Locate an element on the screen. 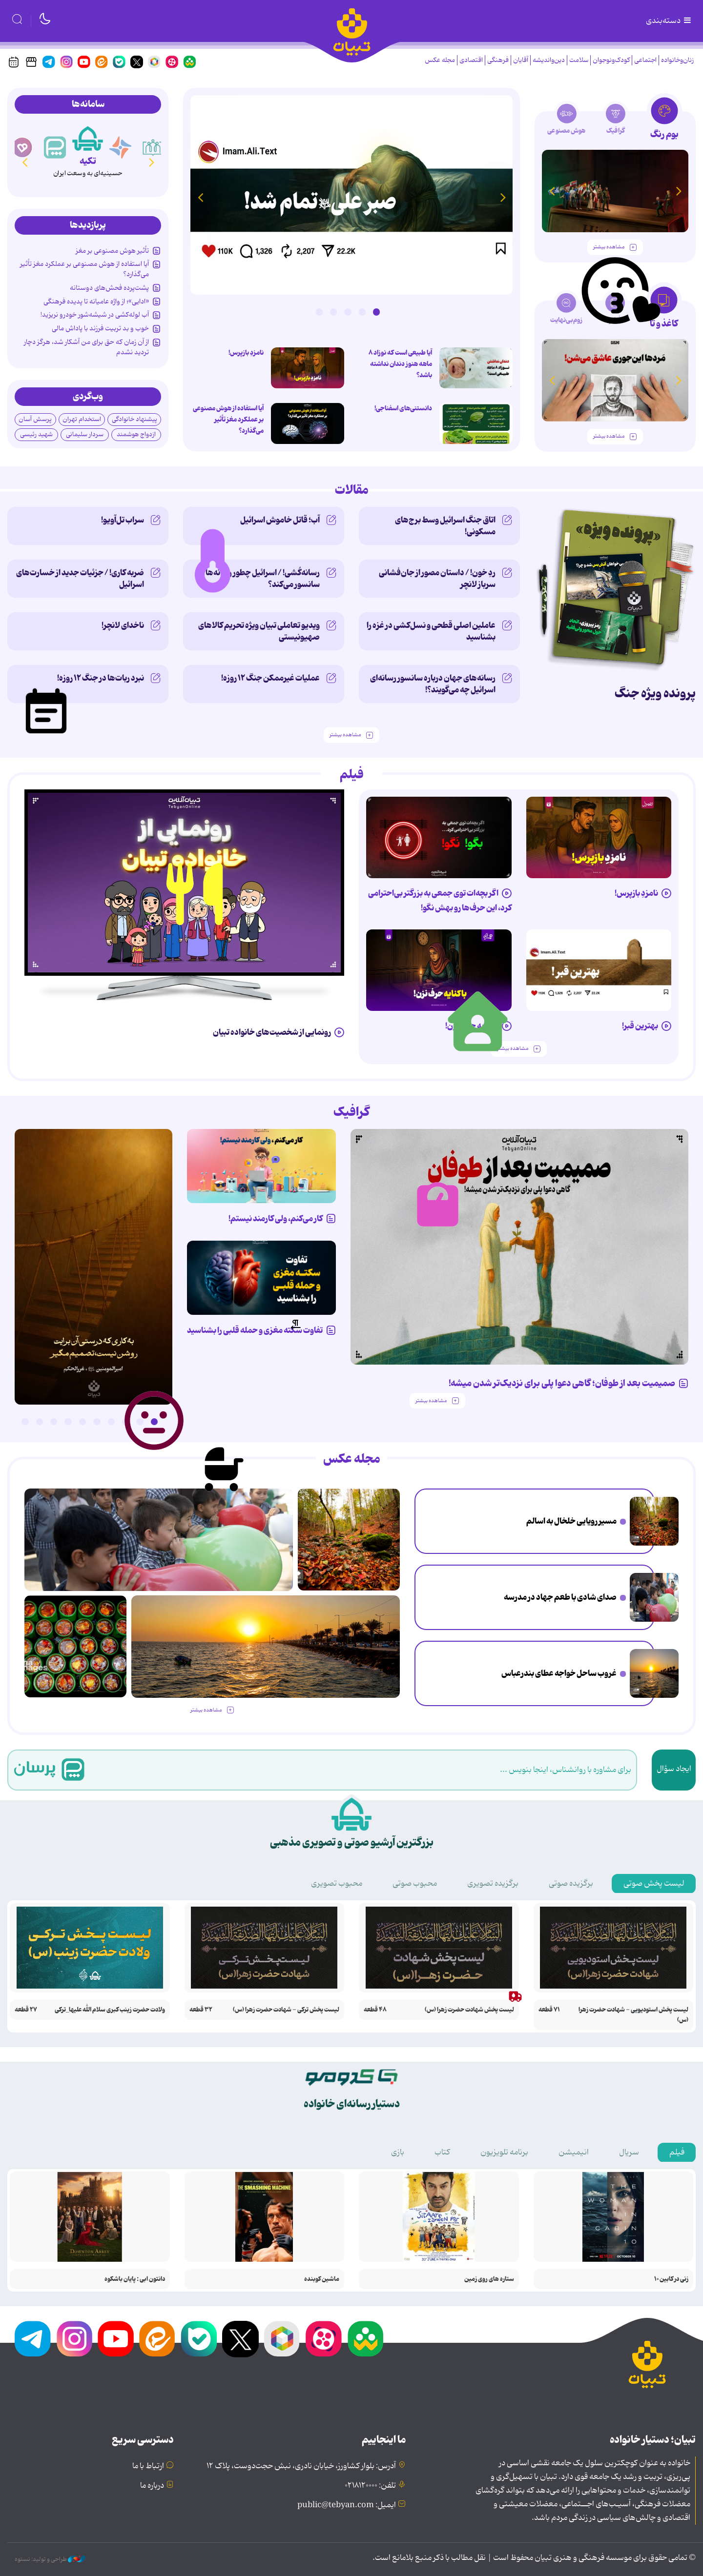  decrease paragraph indent is located at coordinates (296, 1325).